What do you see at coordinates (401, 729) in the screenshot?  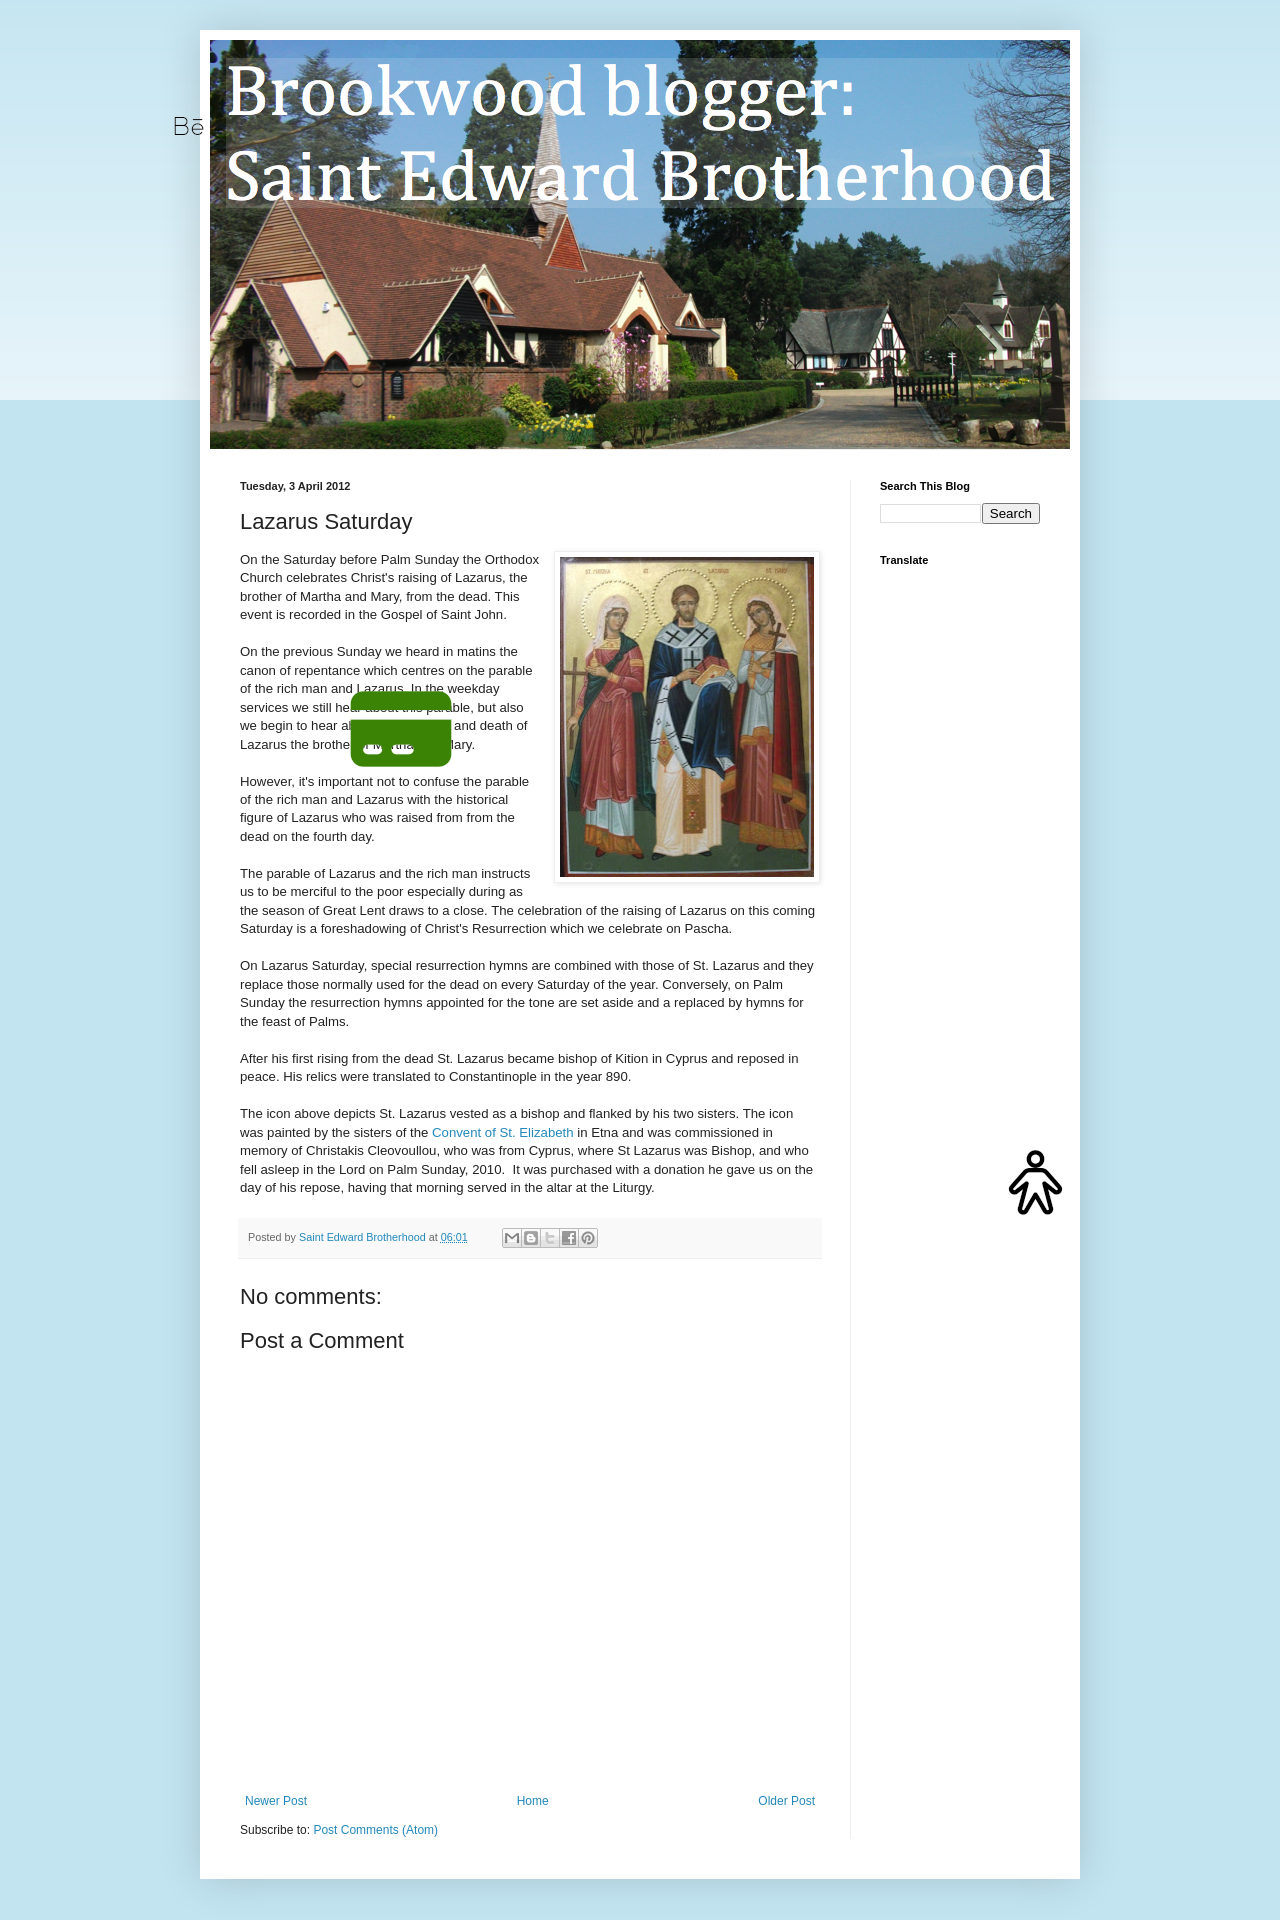 I see `manage your payment methods` at bounding box center [401, 729].